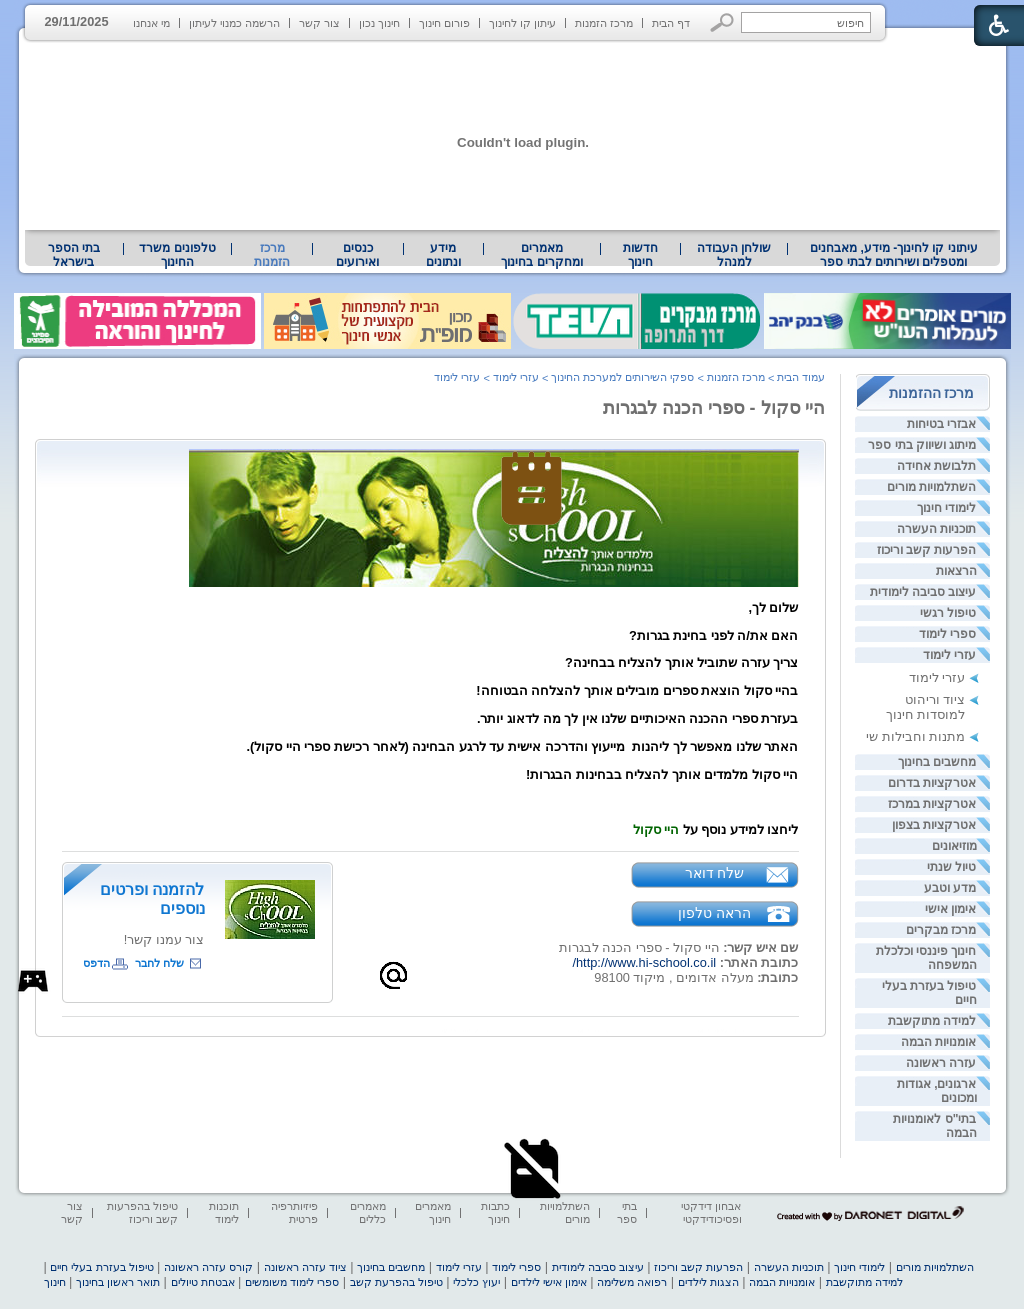 The height and width of the screenshot is (1309, 1024). I want to click on open notepad or notes application, so click(531, 489).